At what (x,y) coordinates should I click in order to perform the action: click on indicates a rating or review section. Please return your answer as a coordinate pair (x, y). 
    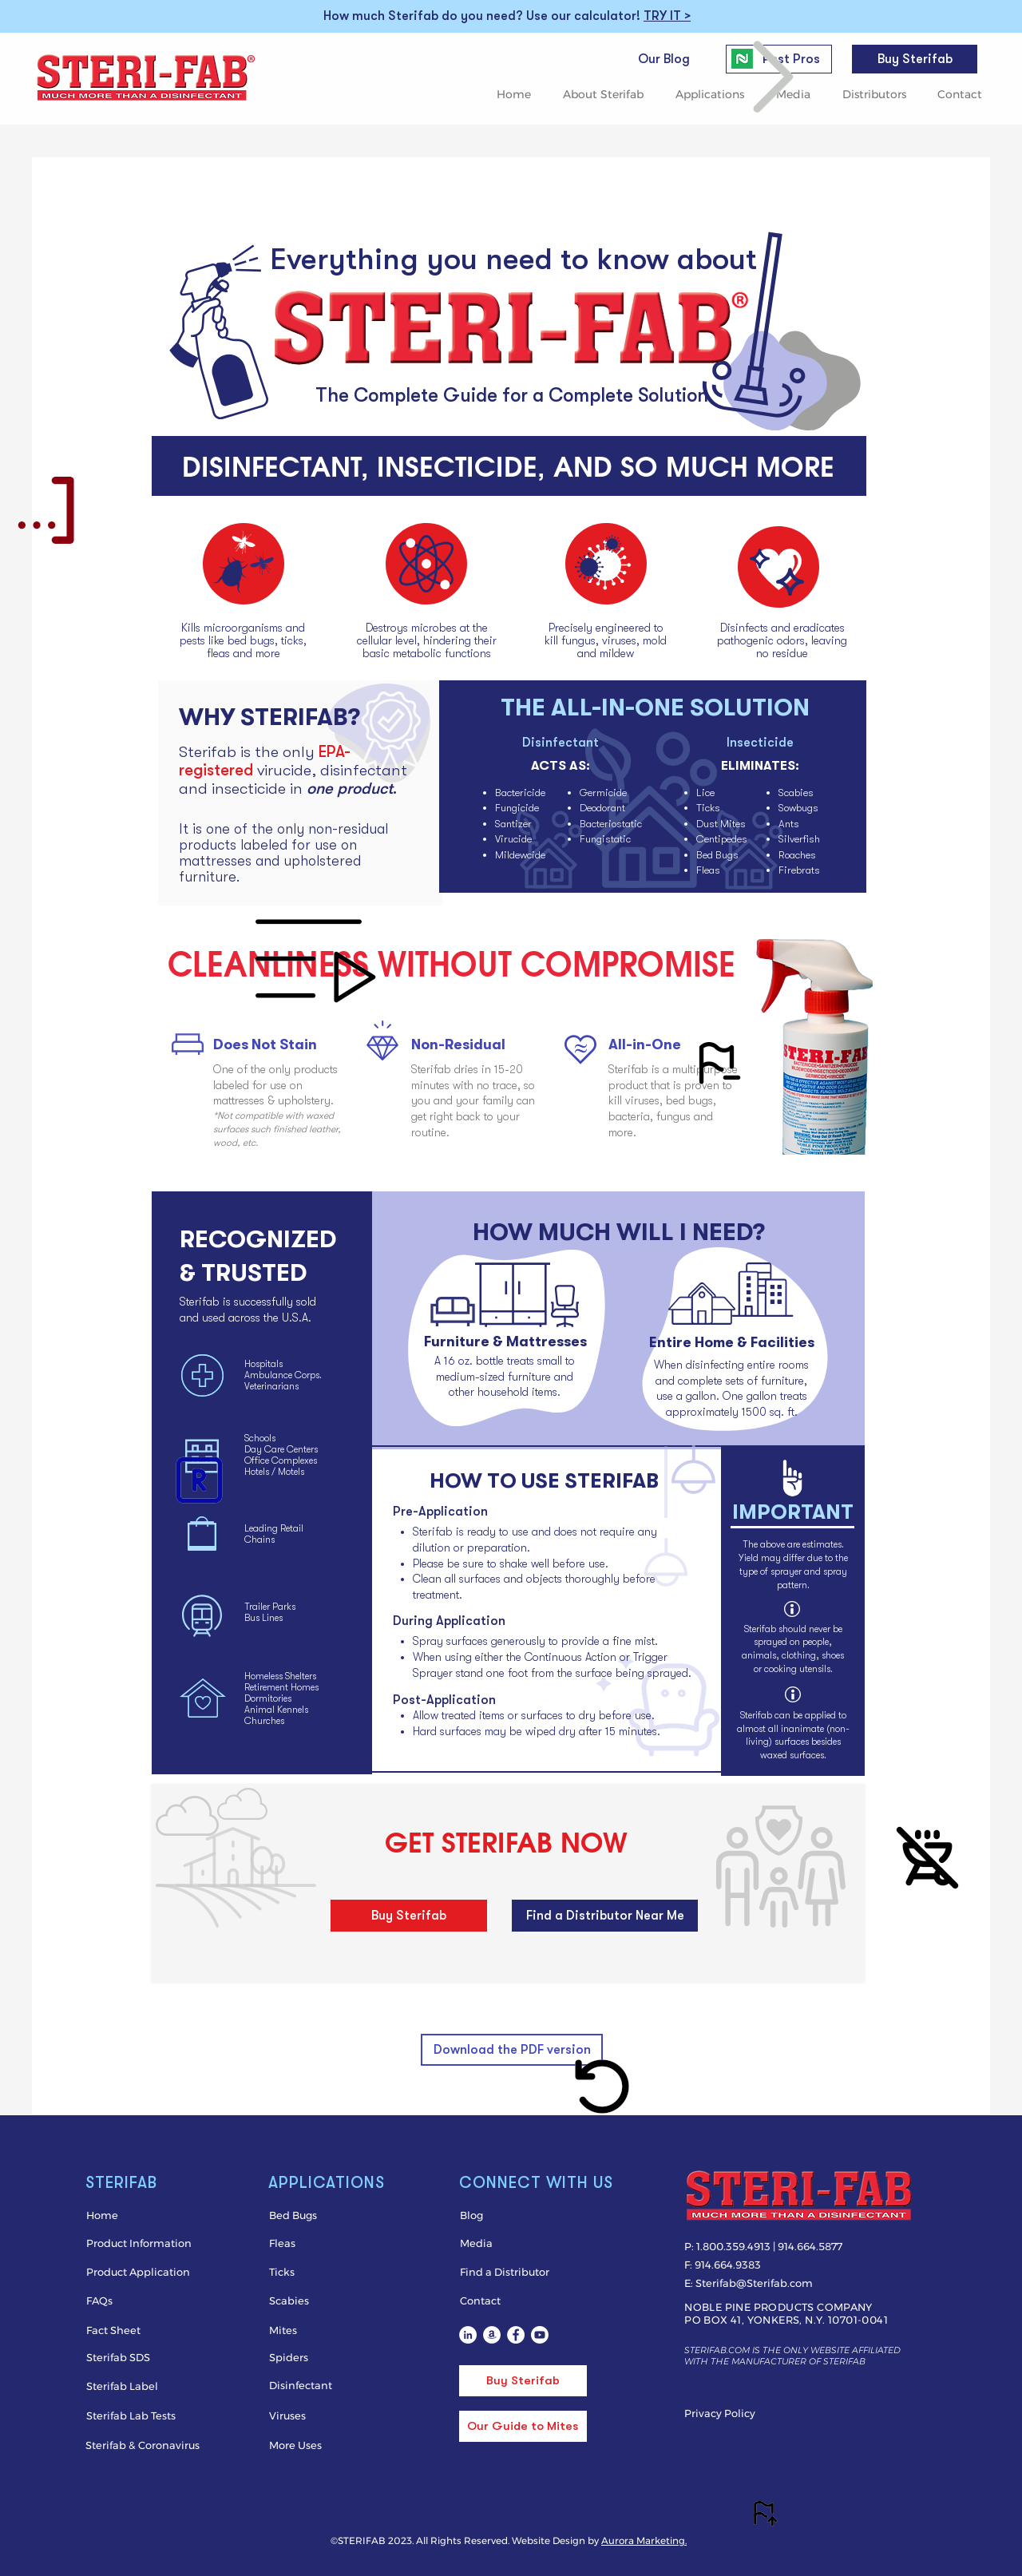
    Looking at the image, I should click on (199, 1480).